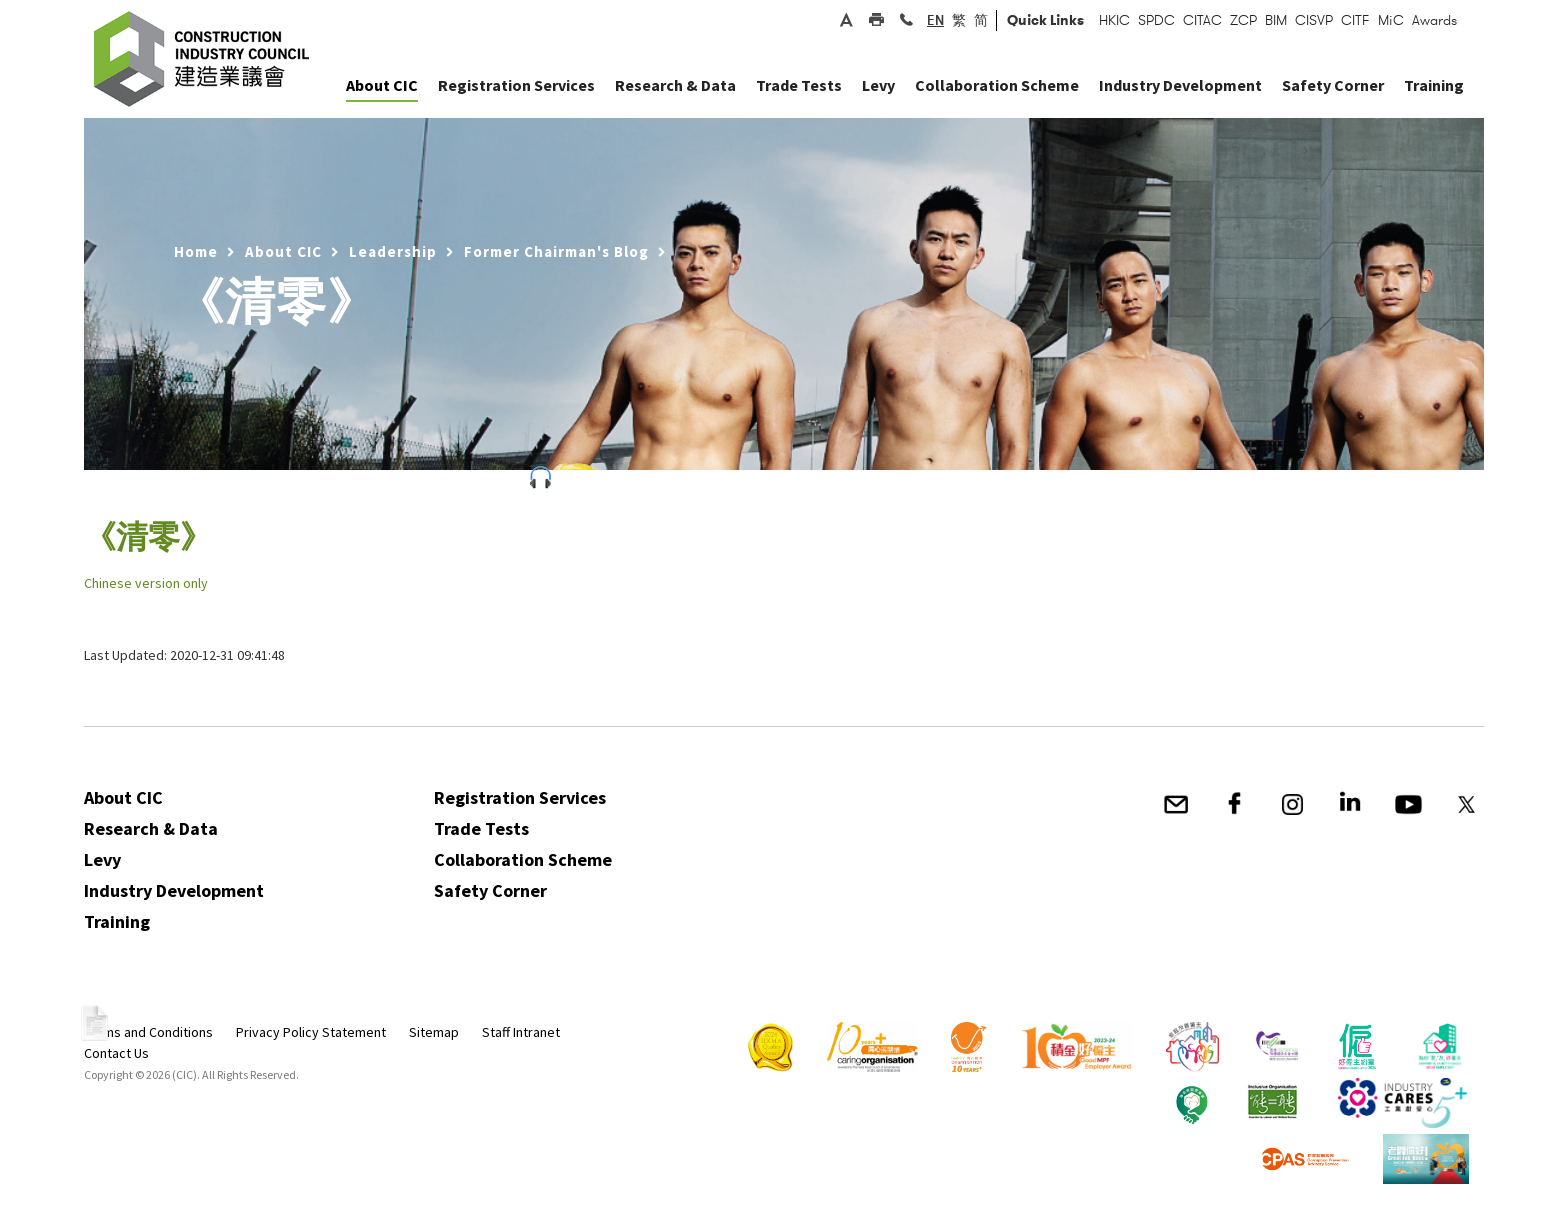  Describe the element at coordinates (540, 478) in the screenshot. I see `access audio or headphone settings` at that location.